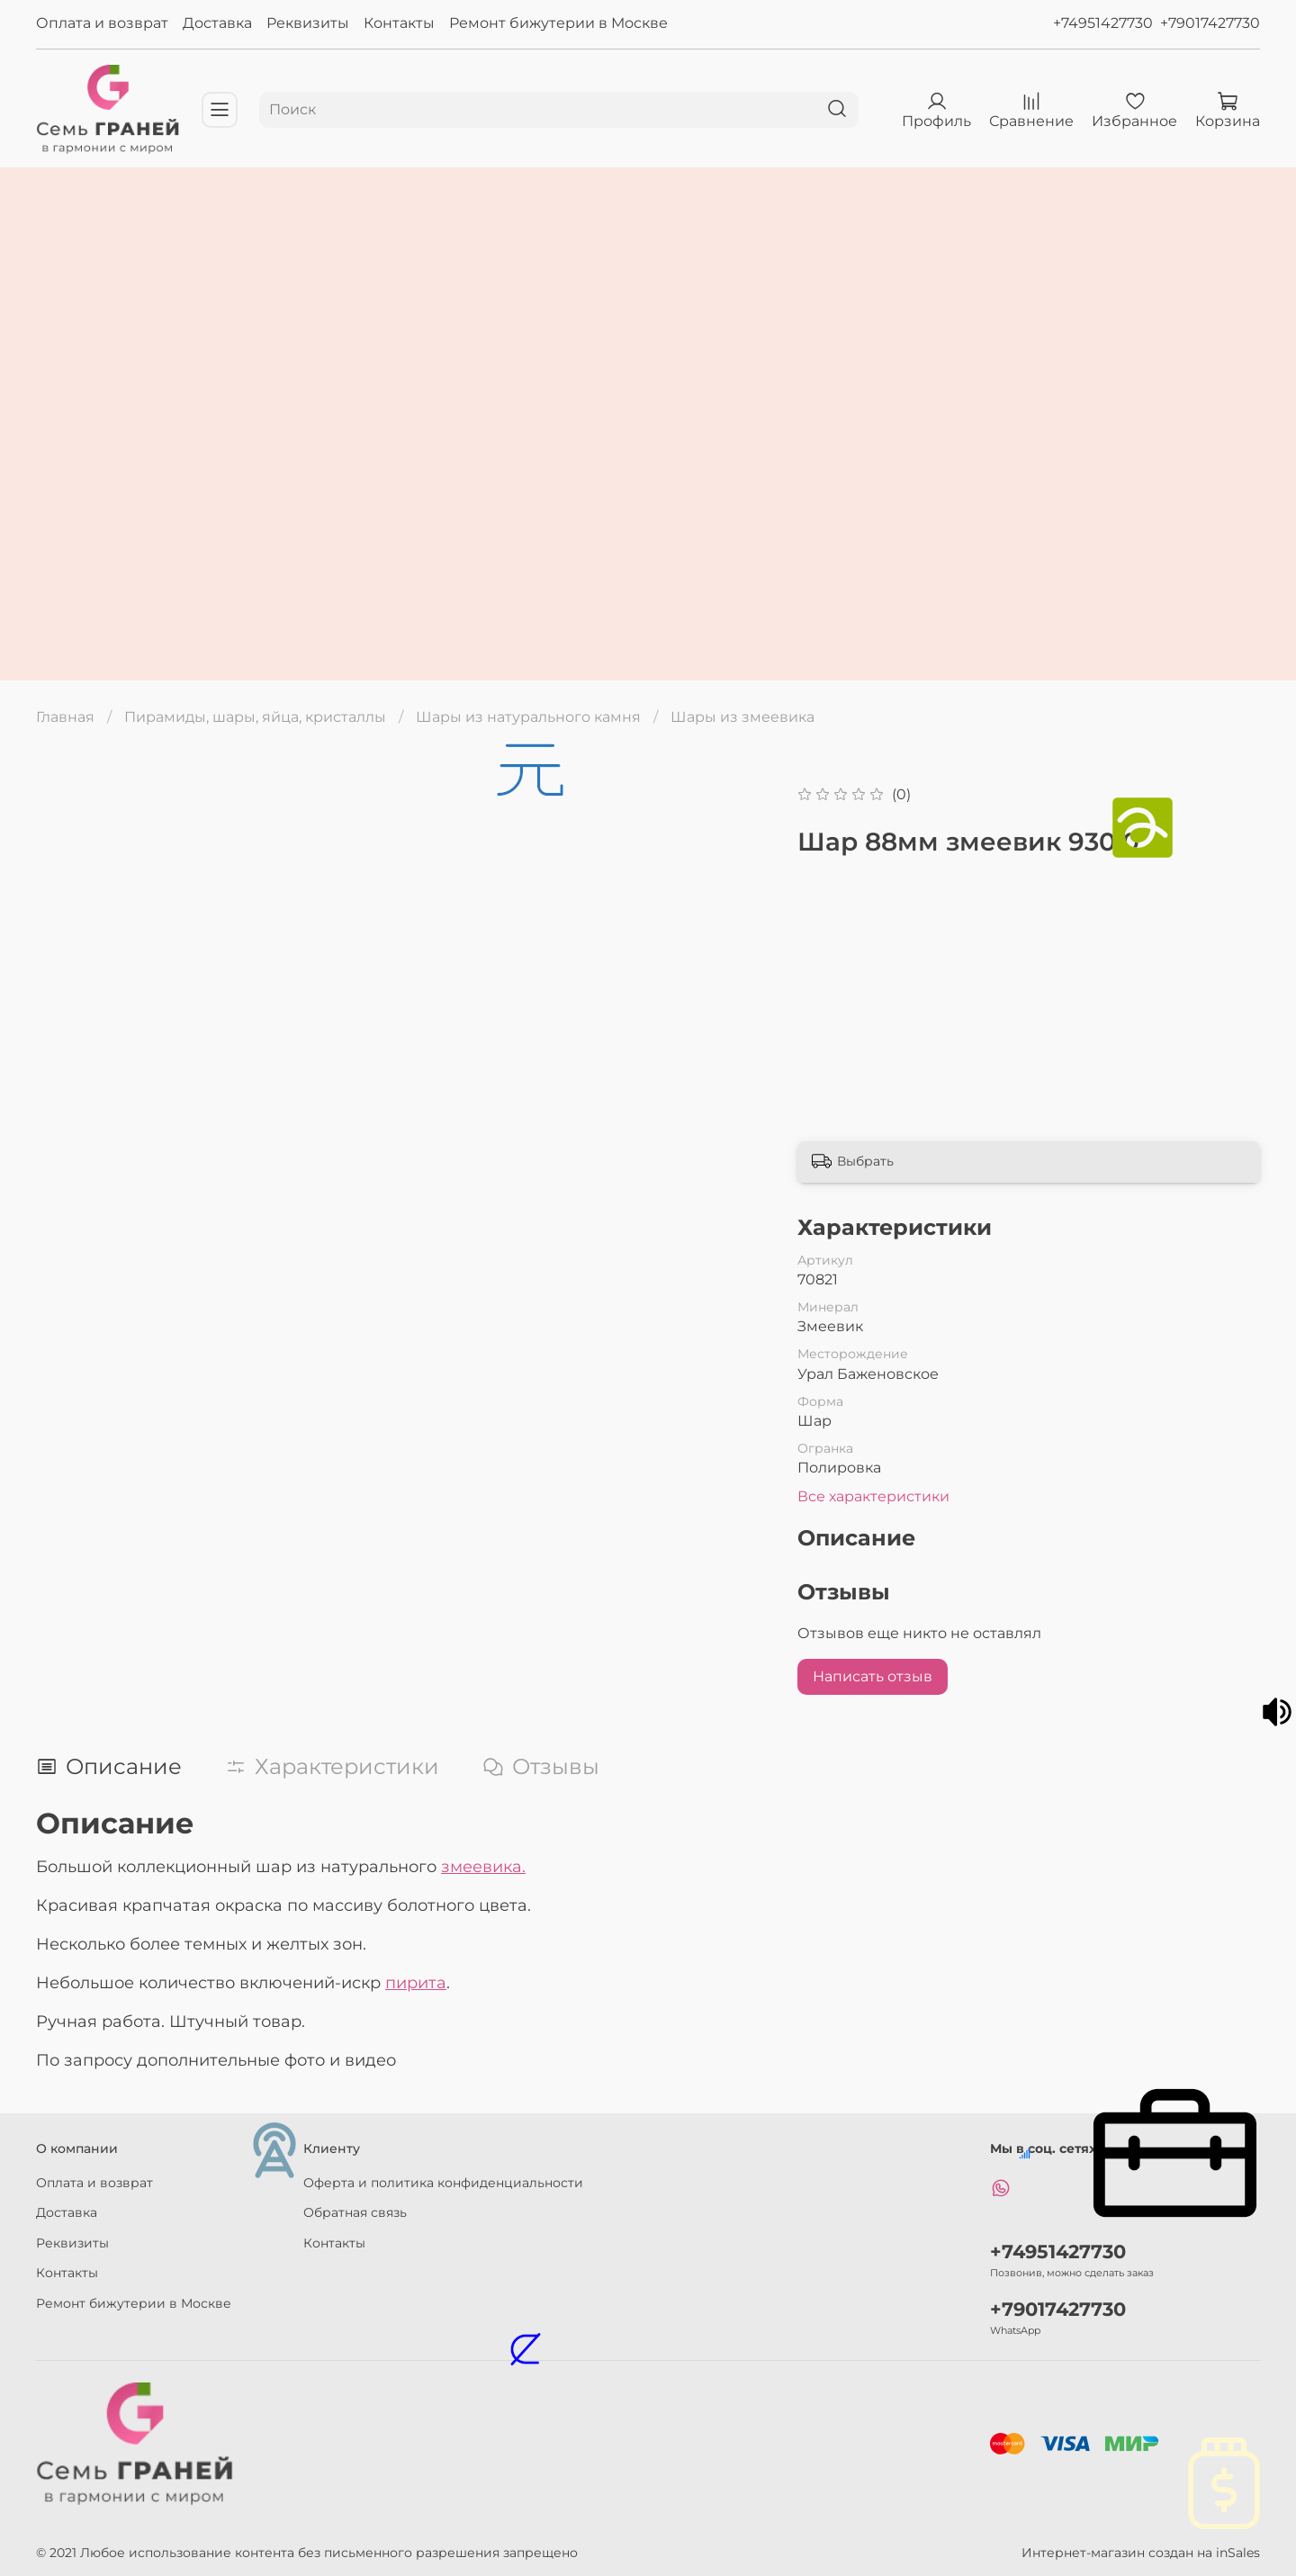  What do you see at coordinates (1142, 827) in the screenshot?
I see `freehand drawing or sketch tool` at bounding box center [1142, 827].